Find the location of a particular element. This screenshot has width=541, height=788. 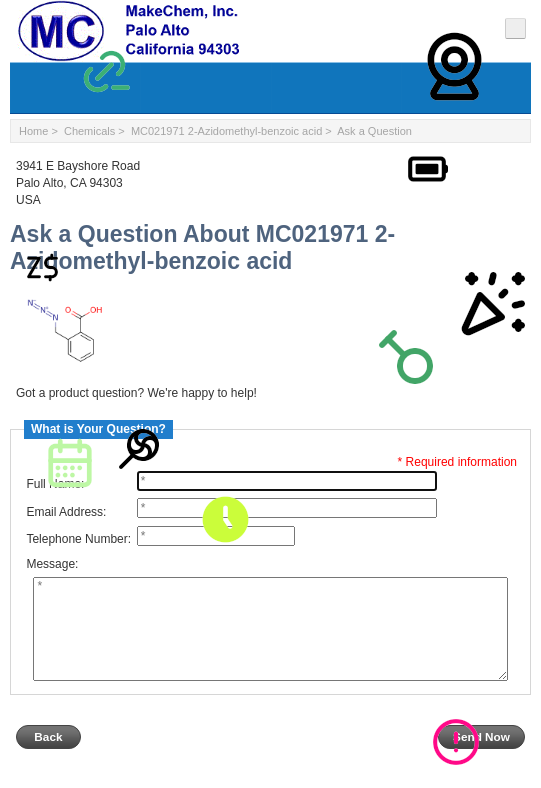

access candy or sweets category is located at coordinates (139, 449).